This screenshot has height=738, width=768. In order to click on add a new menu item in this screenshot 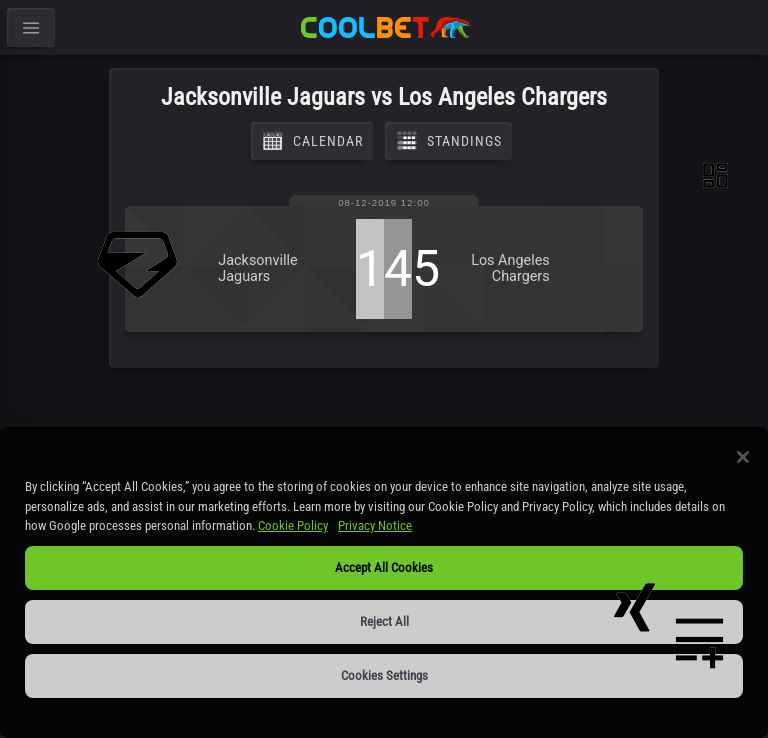, I will do `click(699, 639)`.